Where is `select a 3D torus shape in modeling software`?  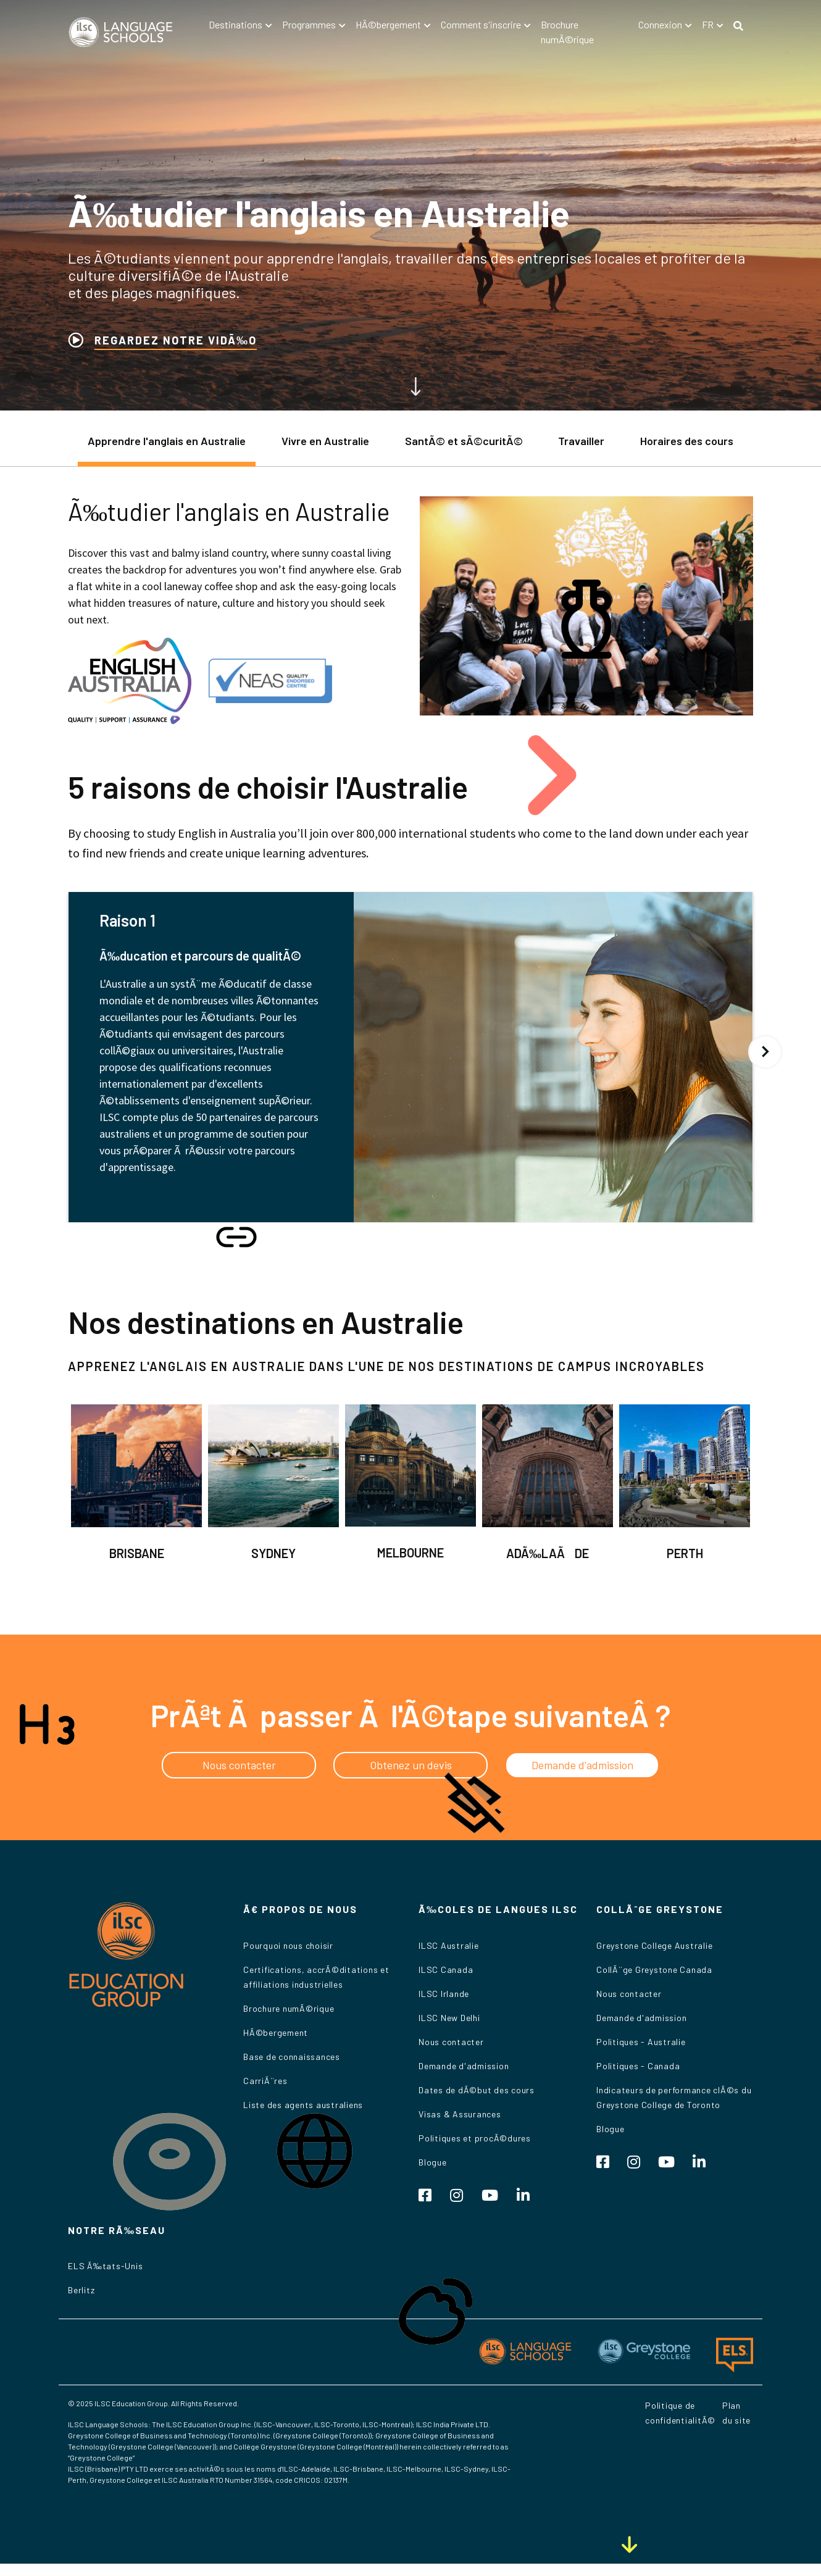
select a 3D torus shape in modeling software is located at coordinates (169, 2159).